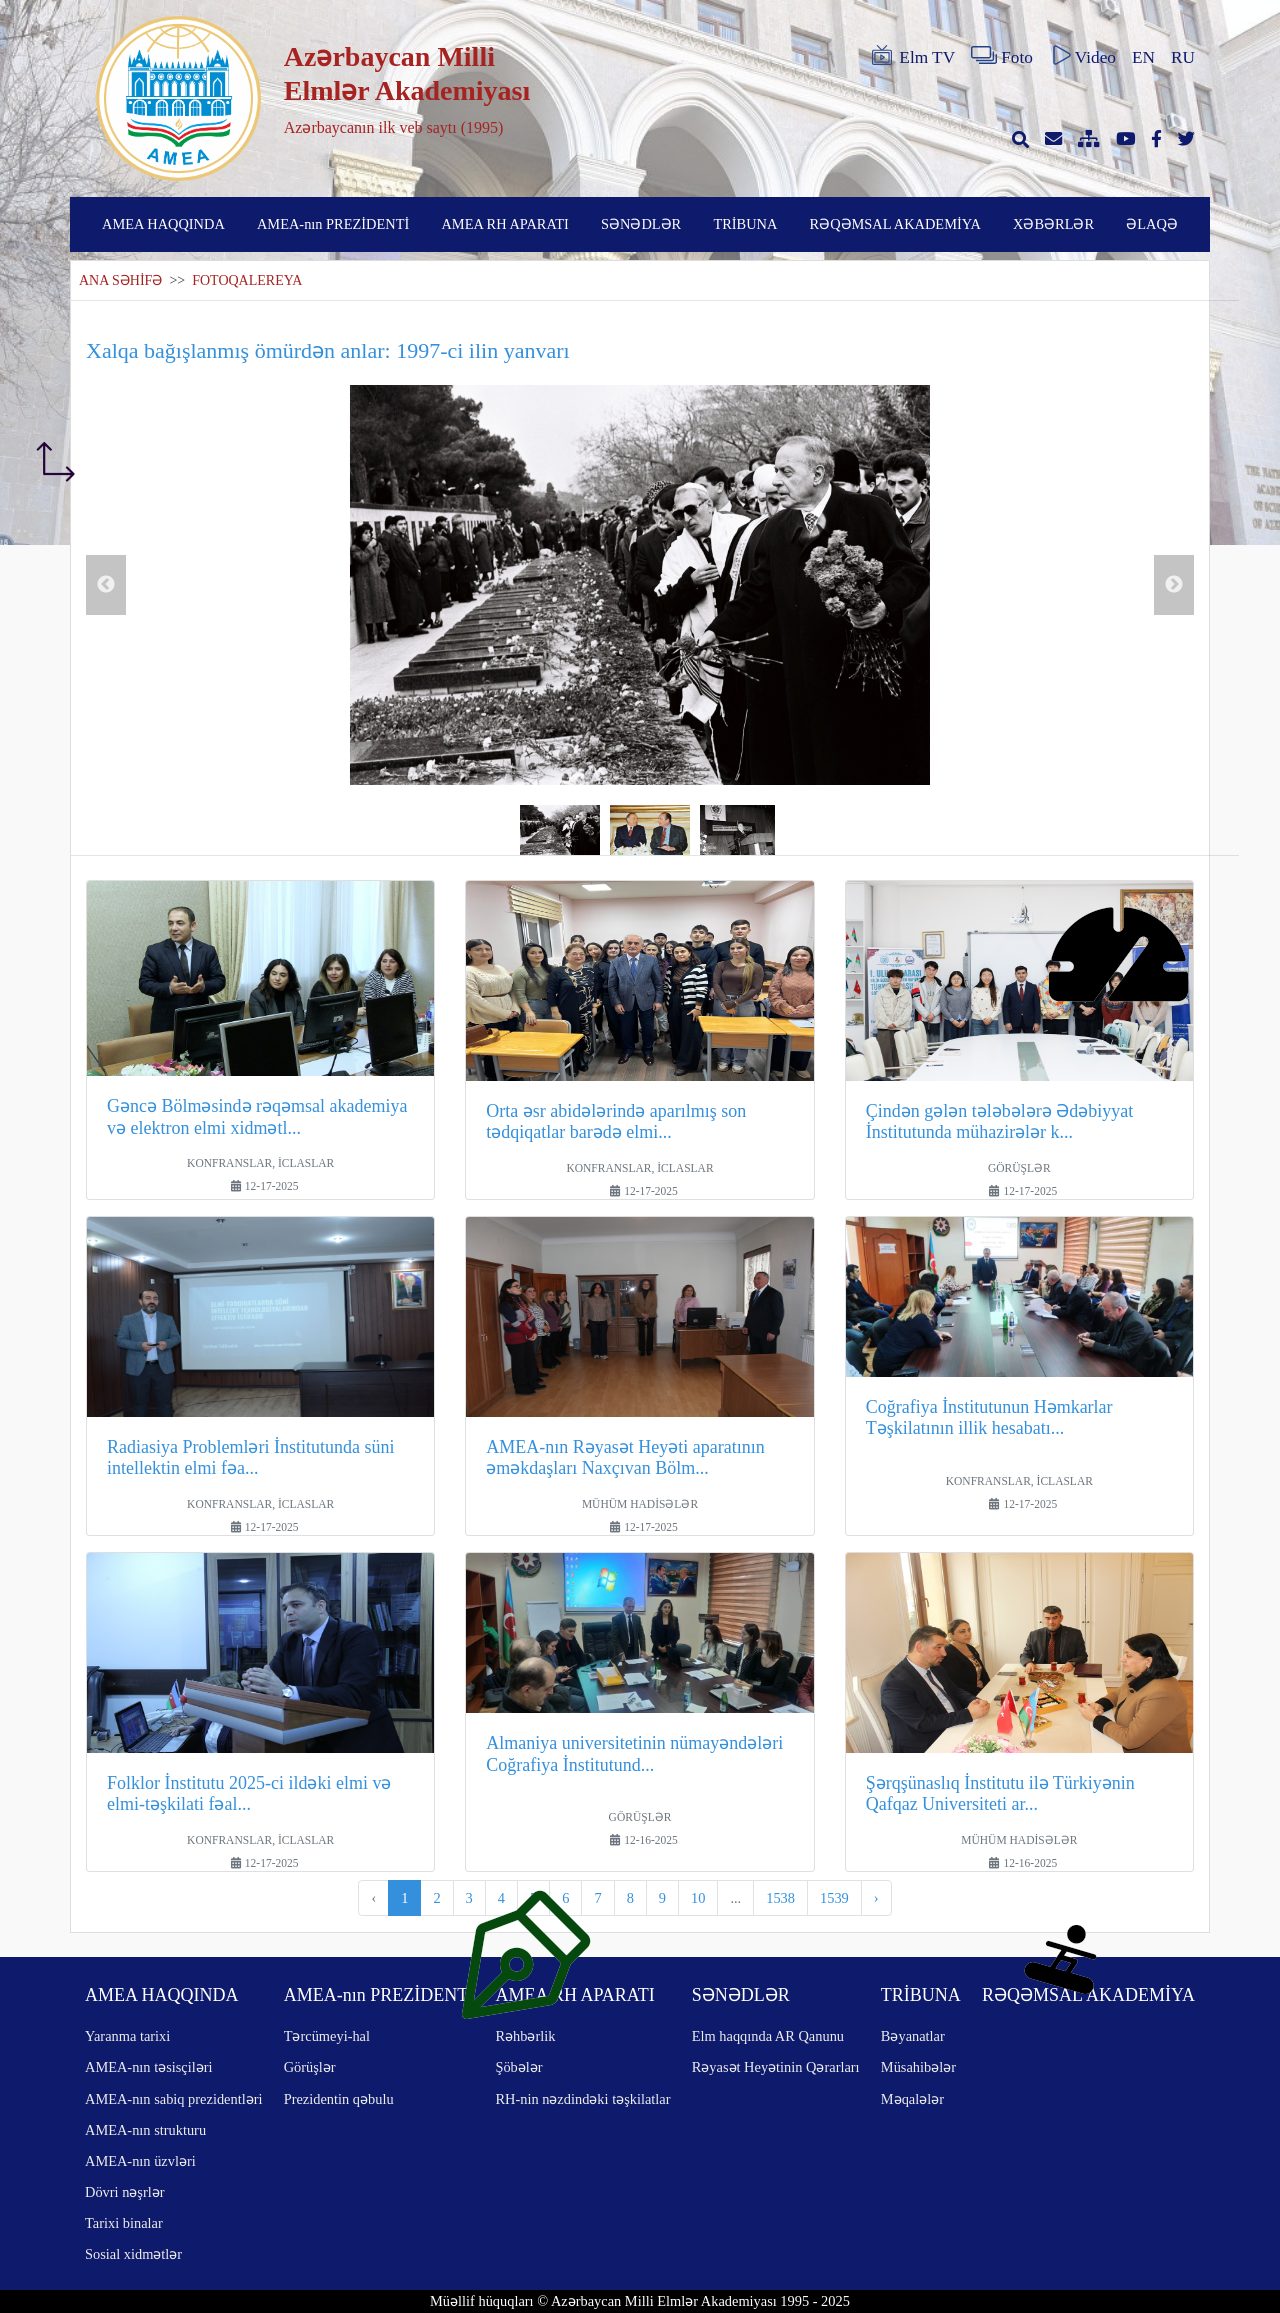 Image resolution: width=1280 pixels, height=2313 pixels. Describe the element at coordinates (1118, 961) in the screenshot. I see `view performance metrics or speed` at that location.